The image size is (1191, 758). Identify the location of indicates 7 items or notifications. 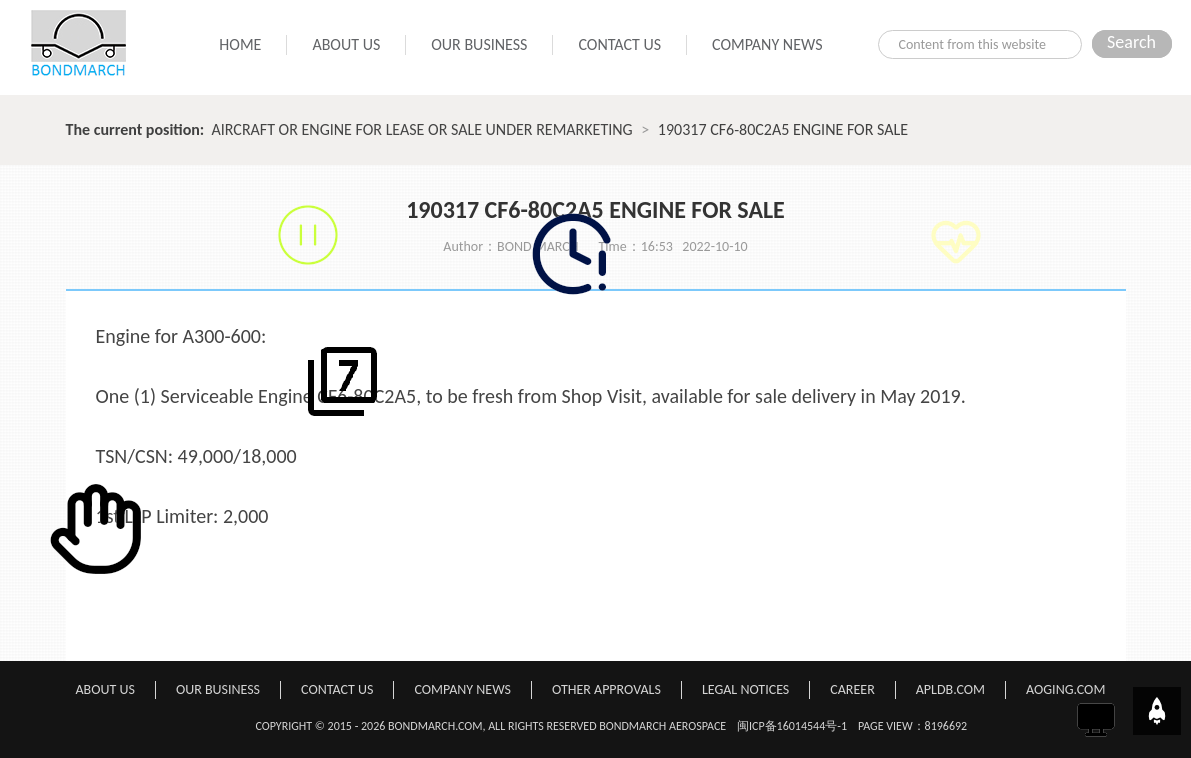
(342, 381).